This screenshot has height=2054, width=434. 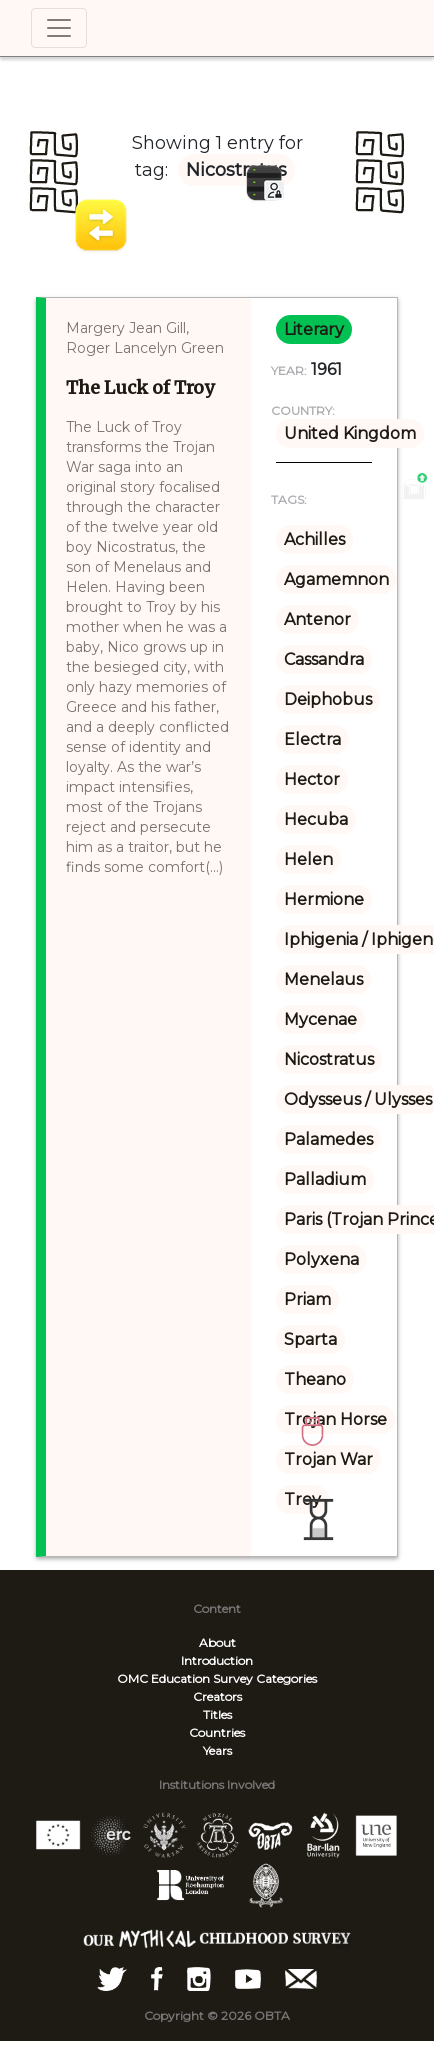 I want to click on software updates are available, so click(x=414, y=486).